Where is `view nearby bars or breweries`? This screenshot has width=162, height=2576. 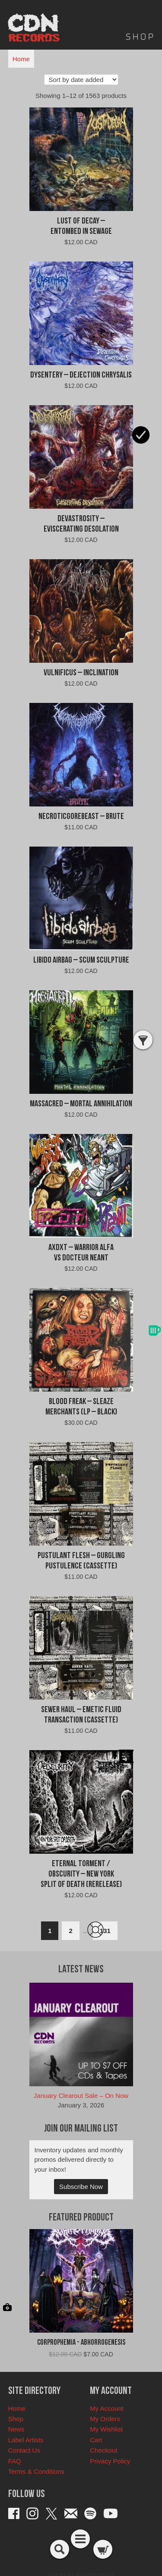
view nearby bars or breweries is located at coordinates (154, 1330).